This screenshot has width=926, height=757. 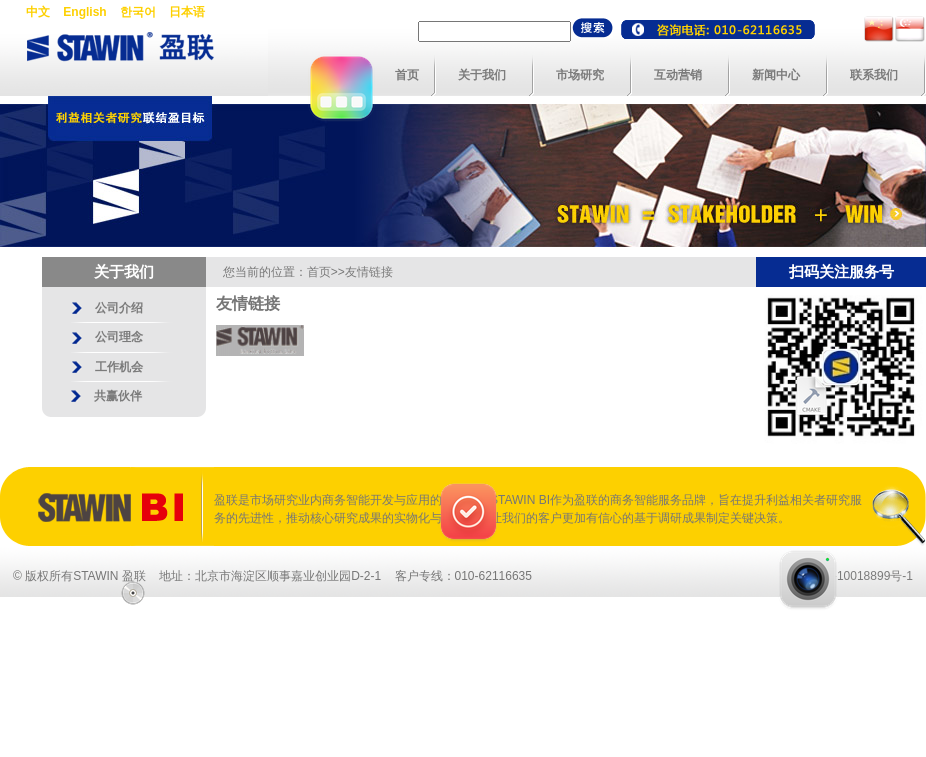 What do you see at coordinates (341, 87) in the screenshot?
I see `adjust display color and calibration settings` at bounding box center [341, 87].